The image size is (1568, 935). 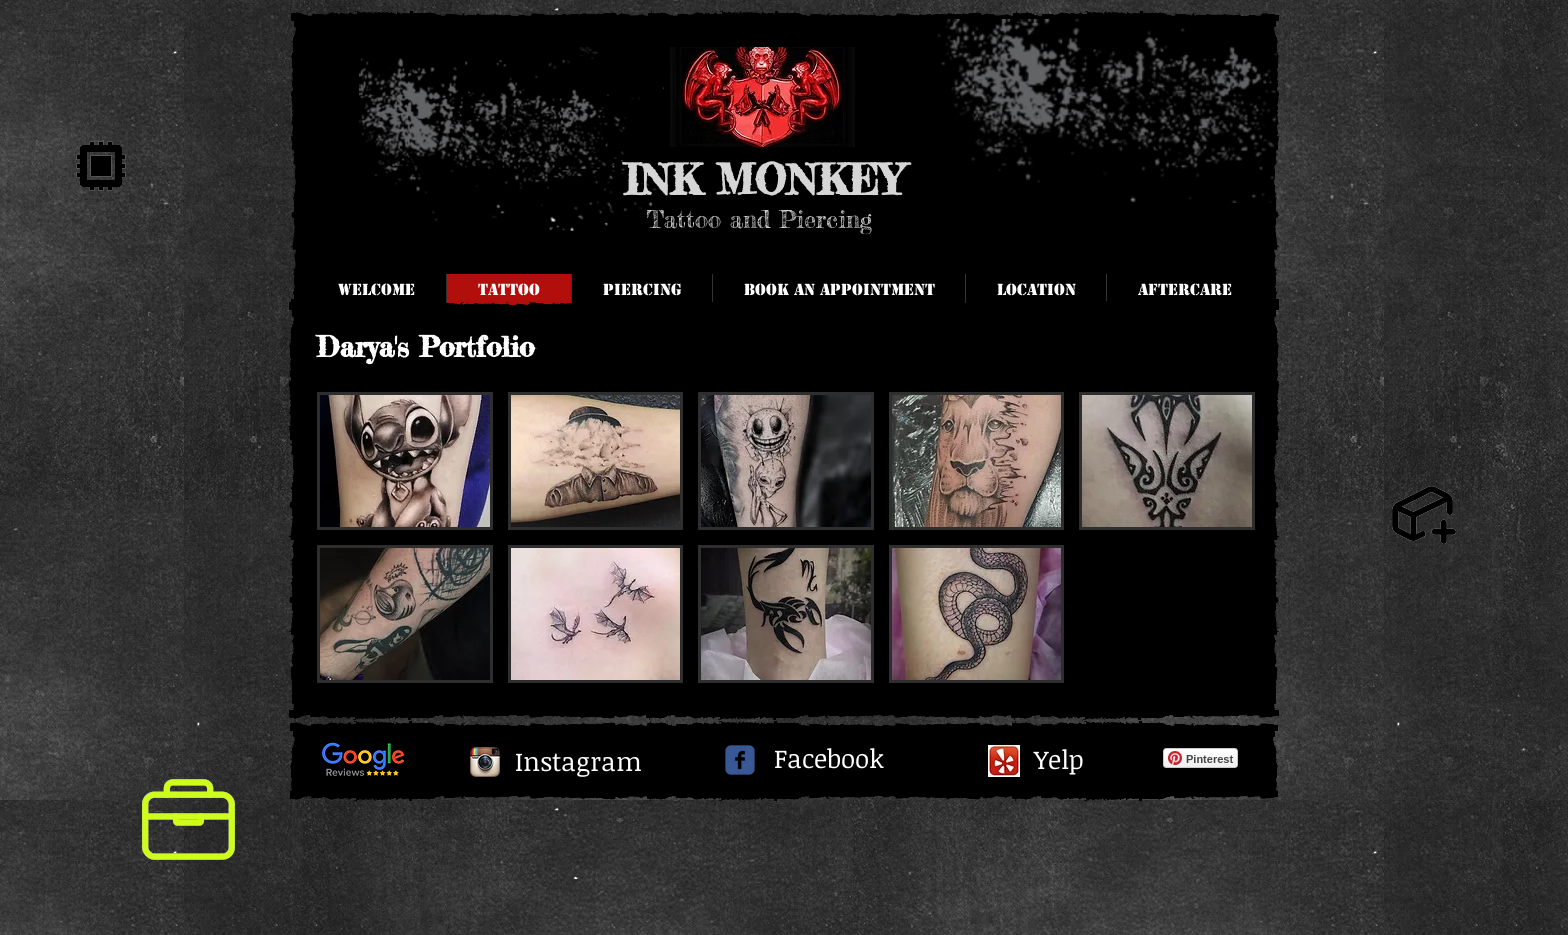 What do you see at coordinates (188, 819) in the screenshot?
I see `access work or business-related content` at bounding box center [188, 819].